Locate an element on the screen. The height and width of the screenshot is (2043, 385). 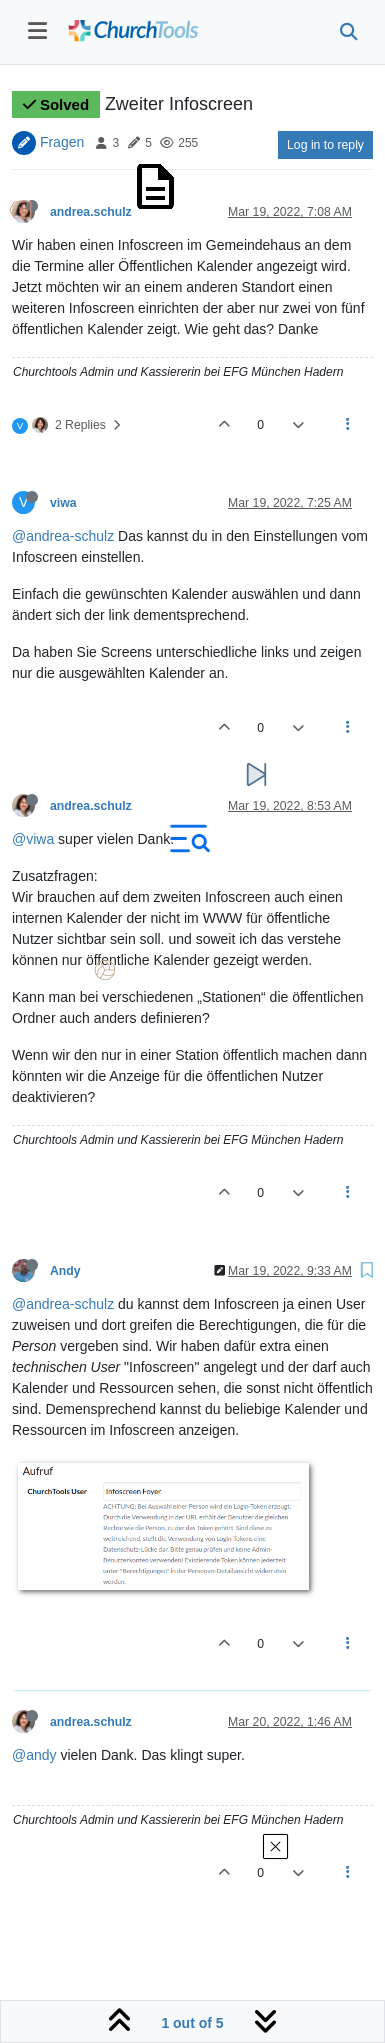
view document details is located at coordinates (155, 186).